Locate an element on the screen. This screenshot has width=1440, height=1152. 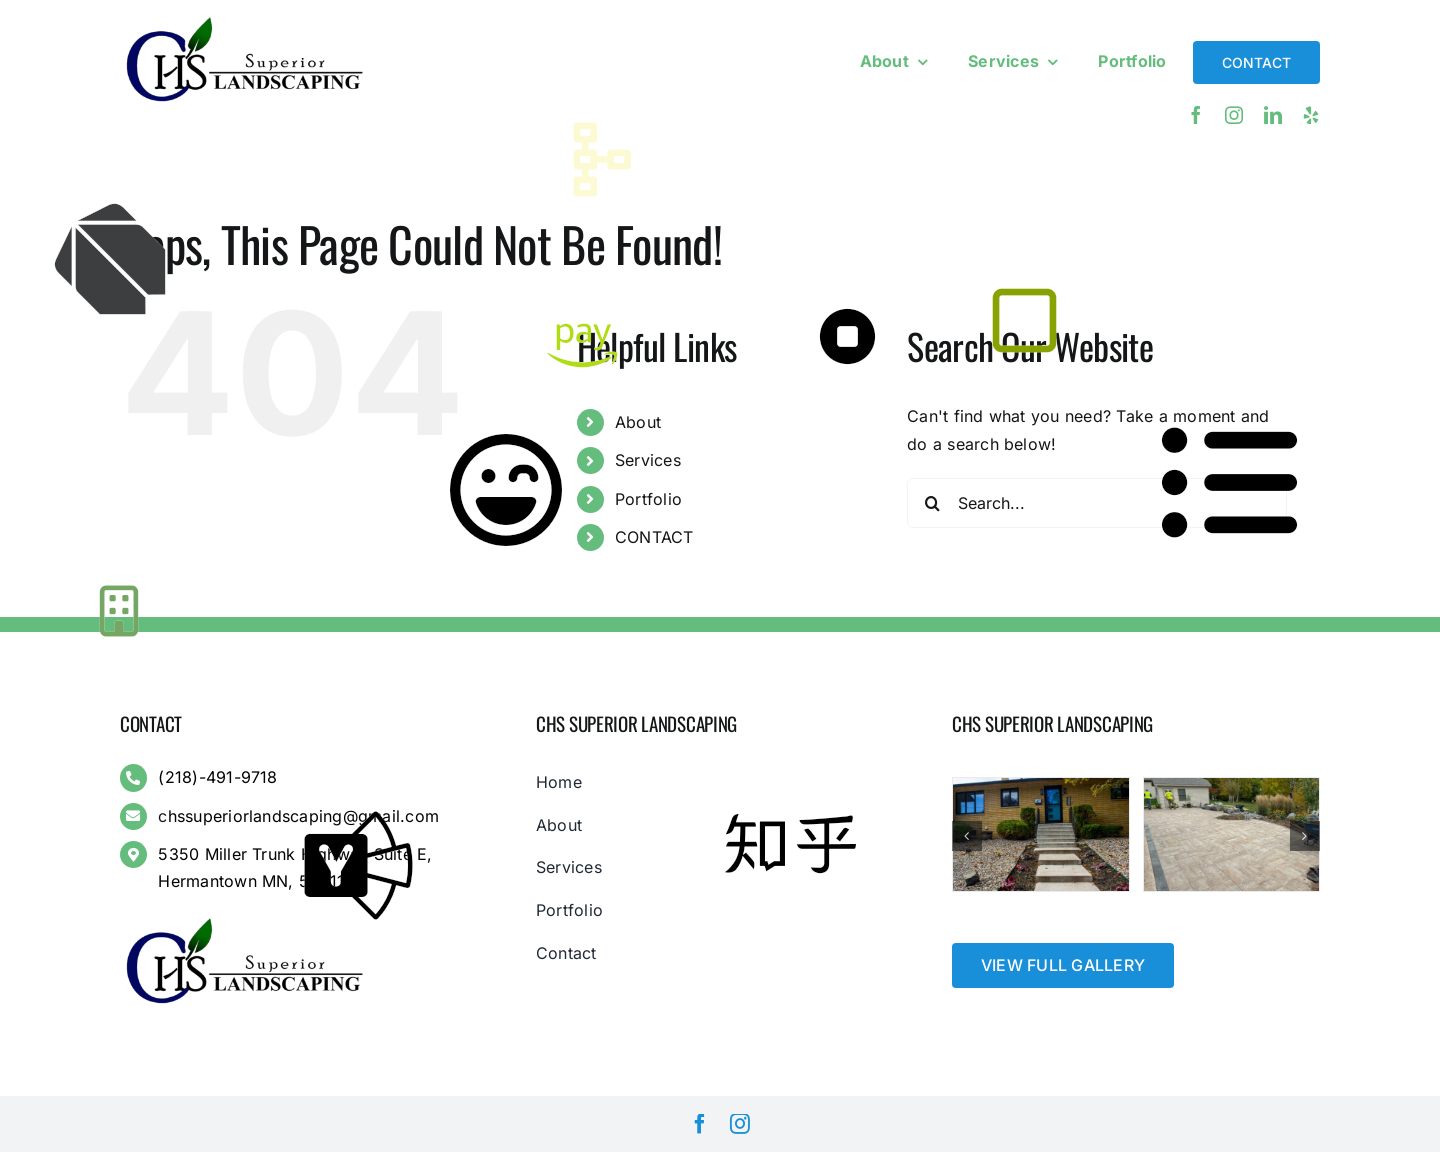
add a playful reaction to a message is located at coordinates (506, 490).